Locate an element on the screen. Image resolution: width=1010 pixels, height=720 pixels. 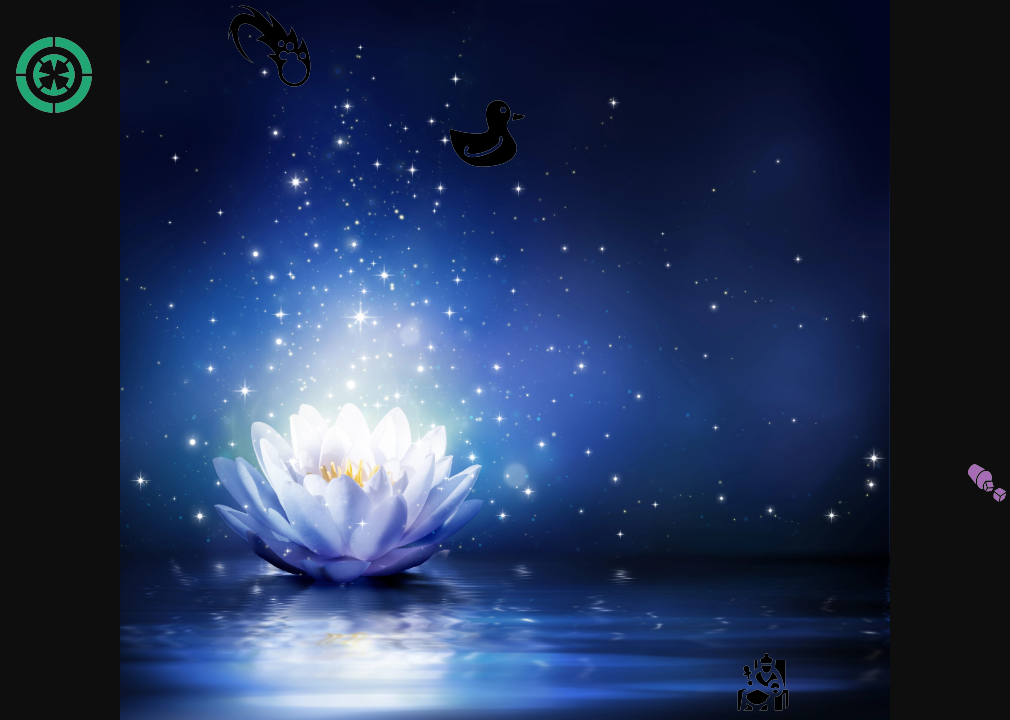
access bath time or kids' mode features is located at coordinates (487, 133).